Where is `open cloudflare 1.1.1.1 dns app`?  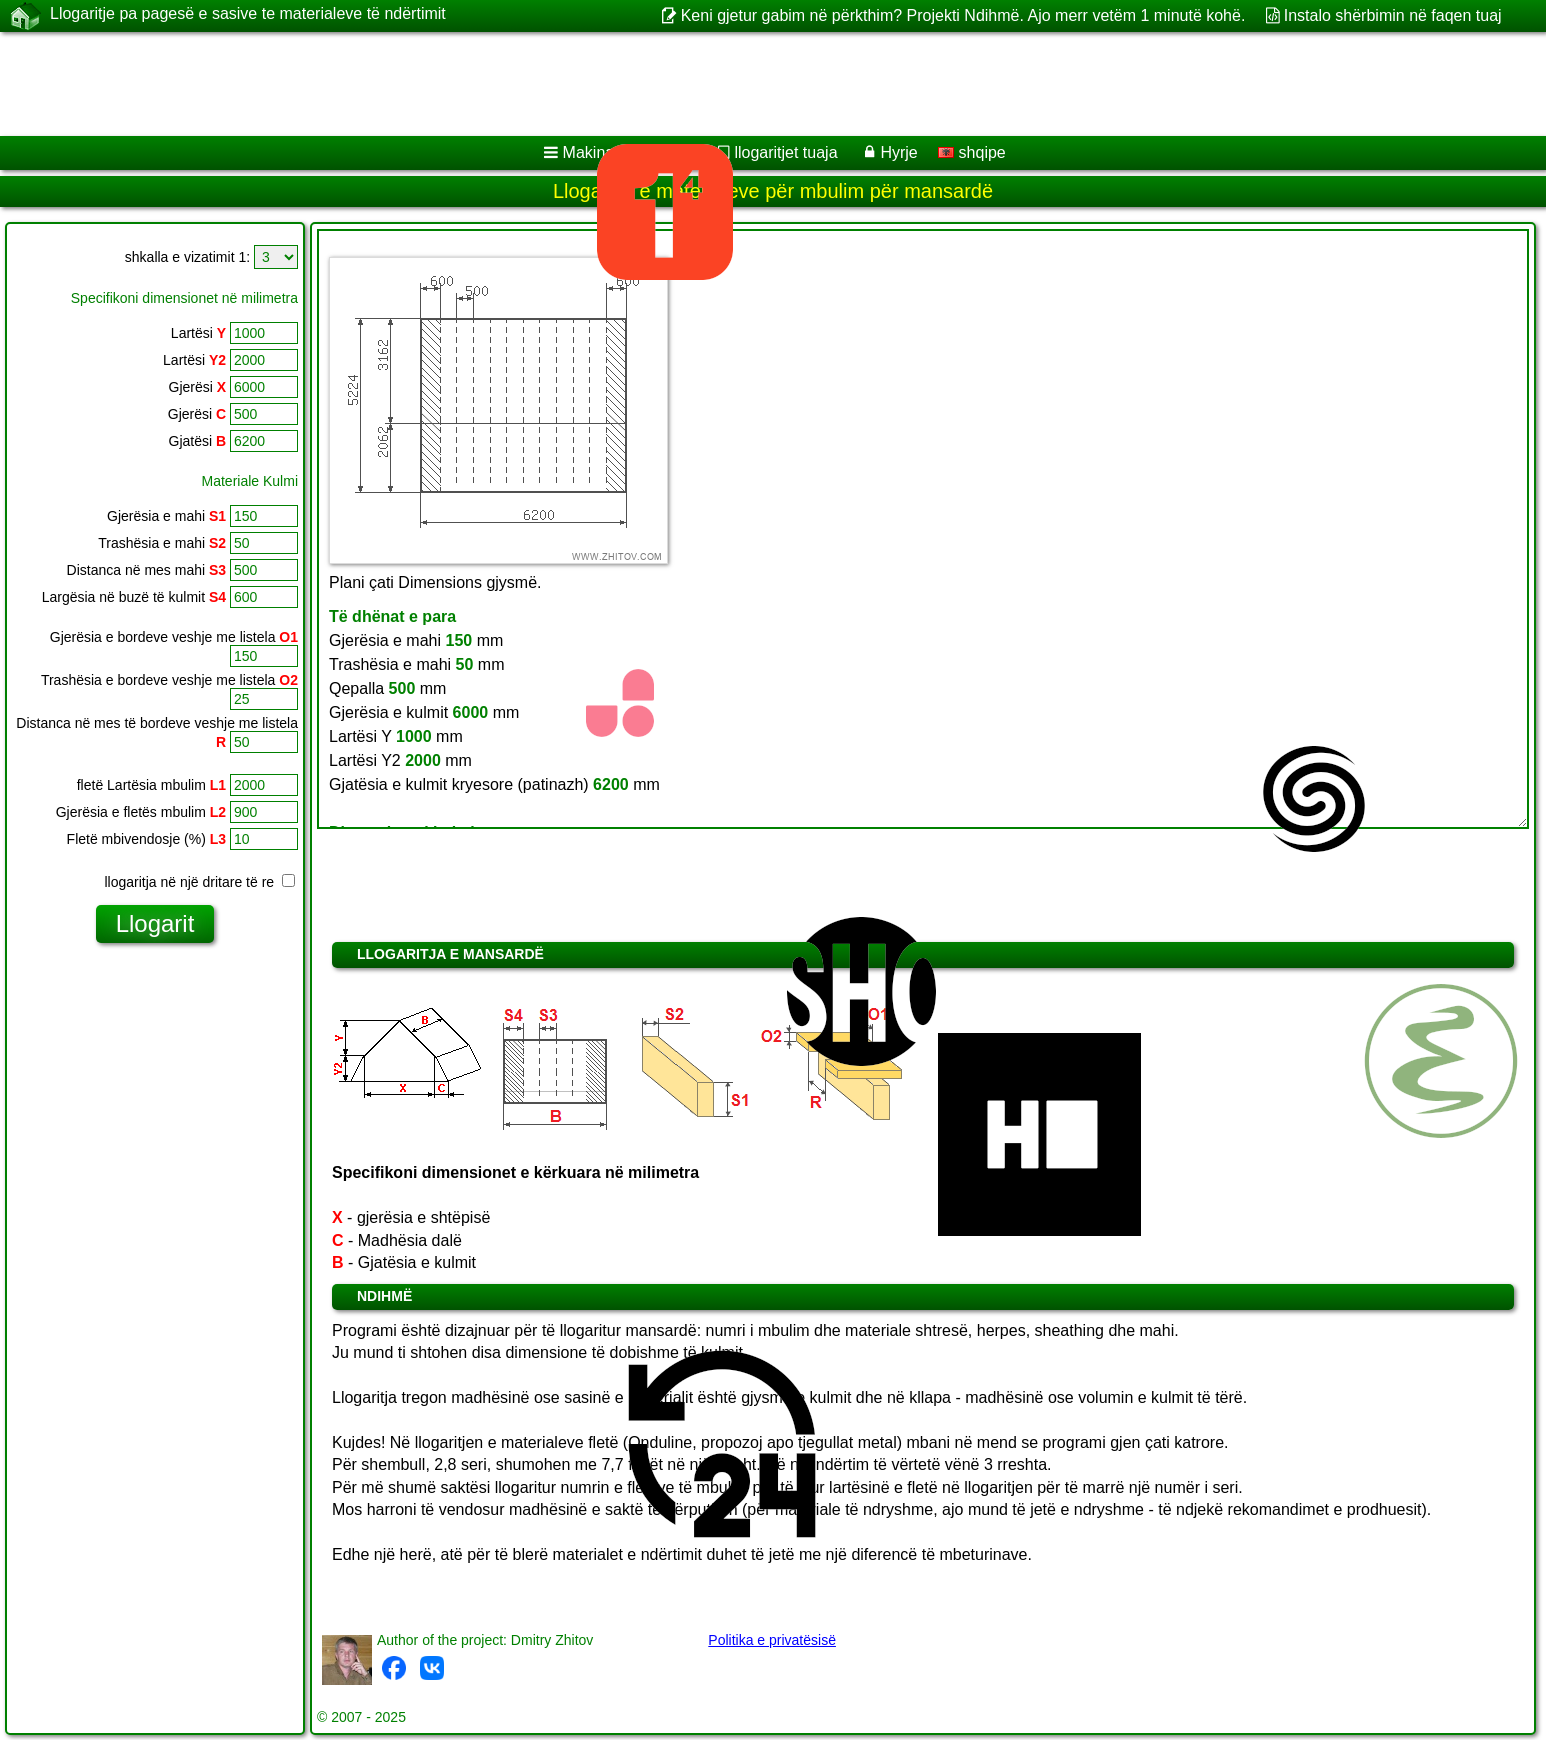 open cloudflare 1.1.1.1 dns app is located at coordinates (665, 212).